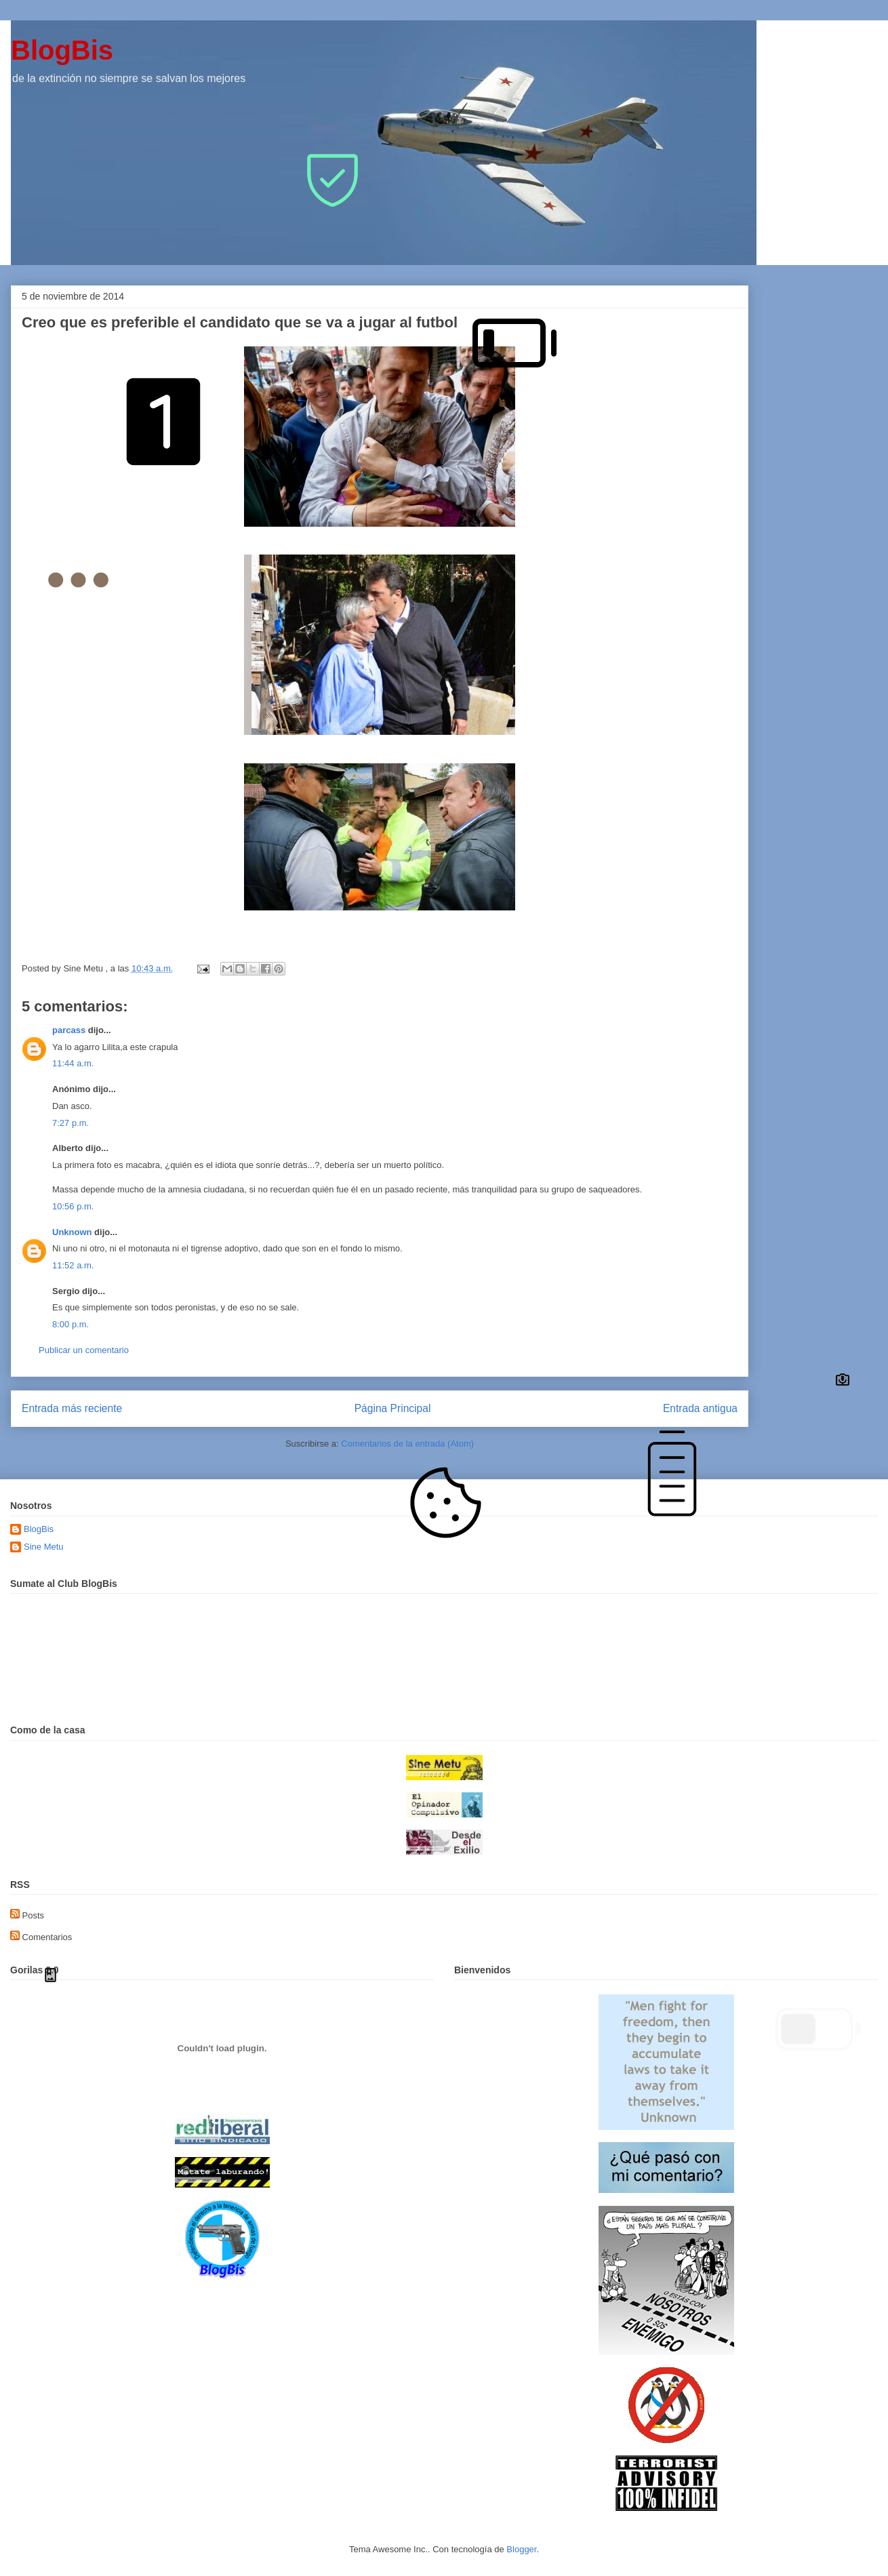 The width and height of the screenshot is (888, 2576). Describe the element at coordinates (513, 343) in the screenshot. I see `indicates low battery status` at that location.